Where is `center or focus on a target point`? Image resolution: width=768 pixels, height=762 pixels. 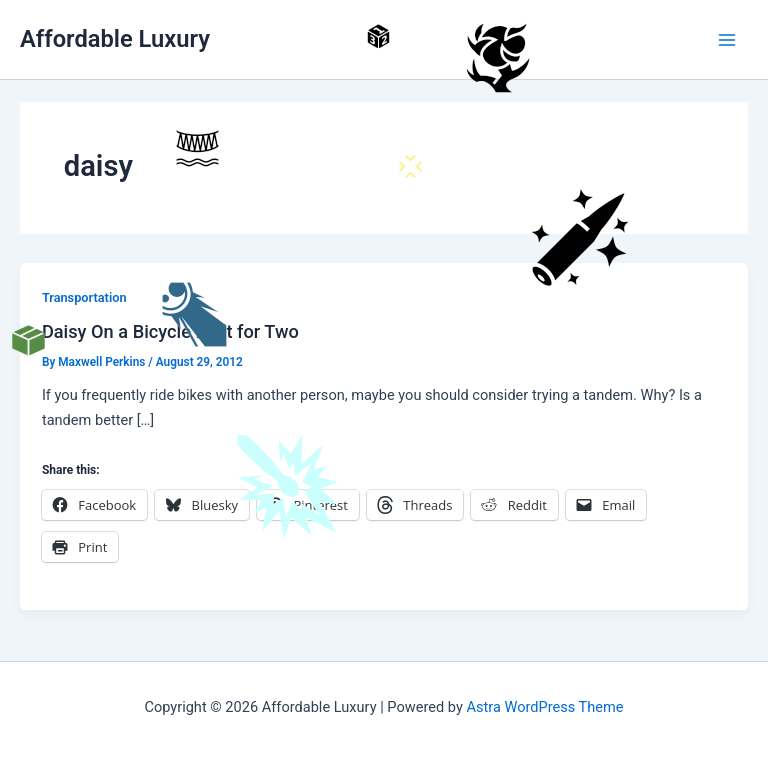 center or focus on a target point is located at coordinates (410, 166).